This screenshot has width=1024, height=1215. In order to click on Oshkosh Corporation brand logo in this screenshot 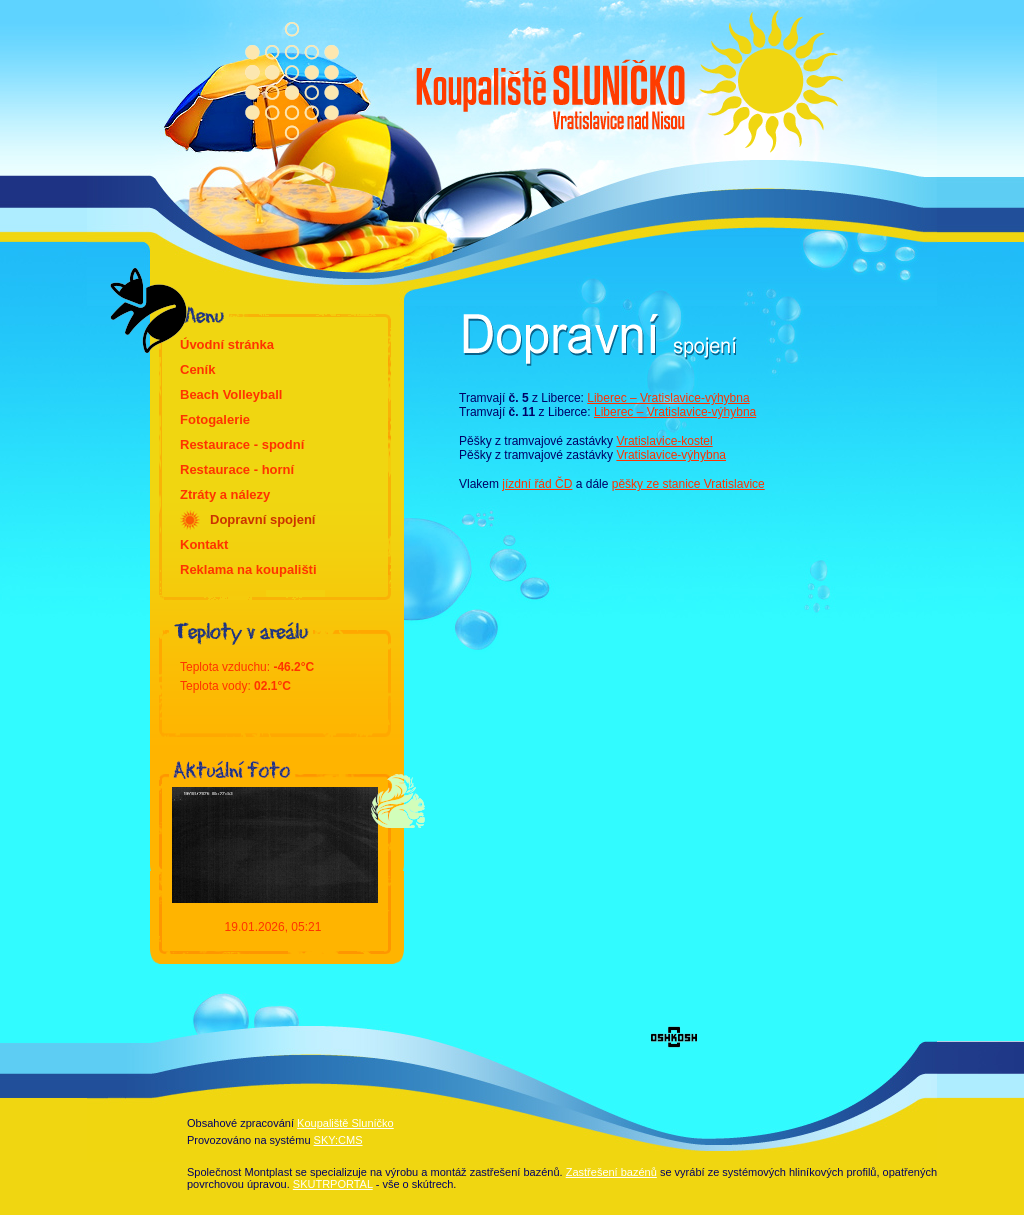, I will do `click(674, 1037)`.